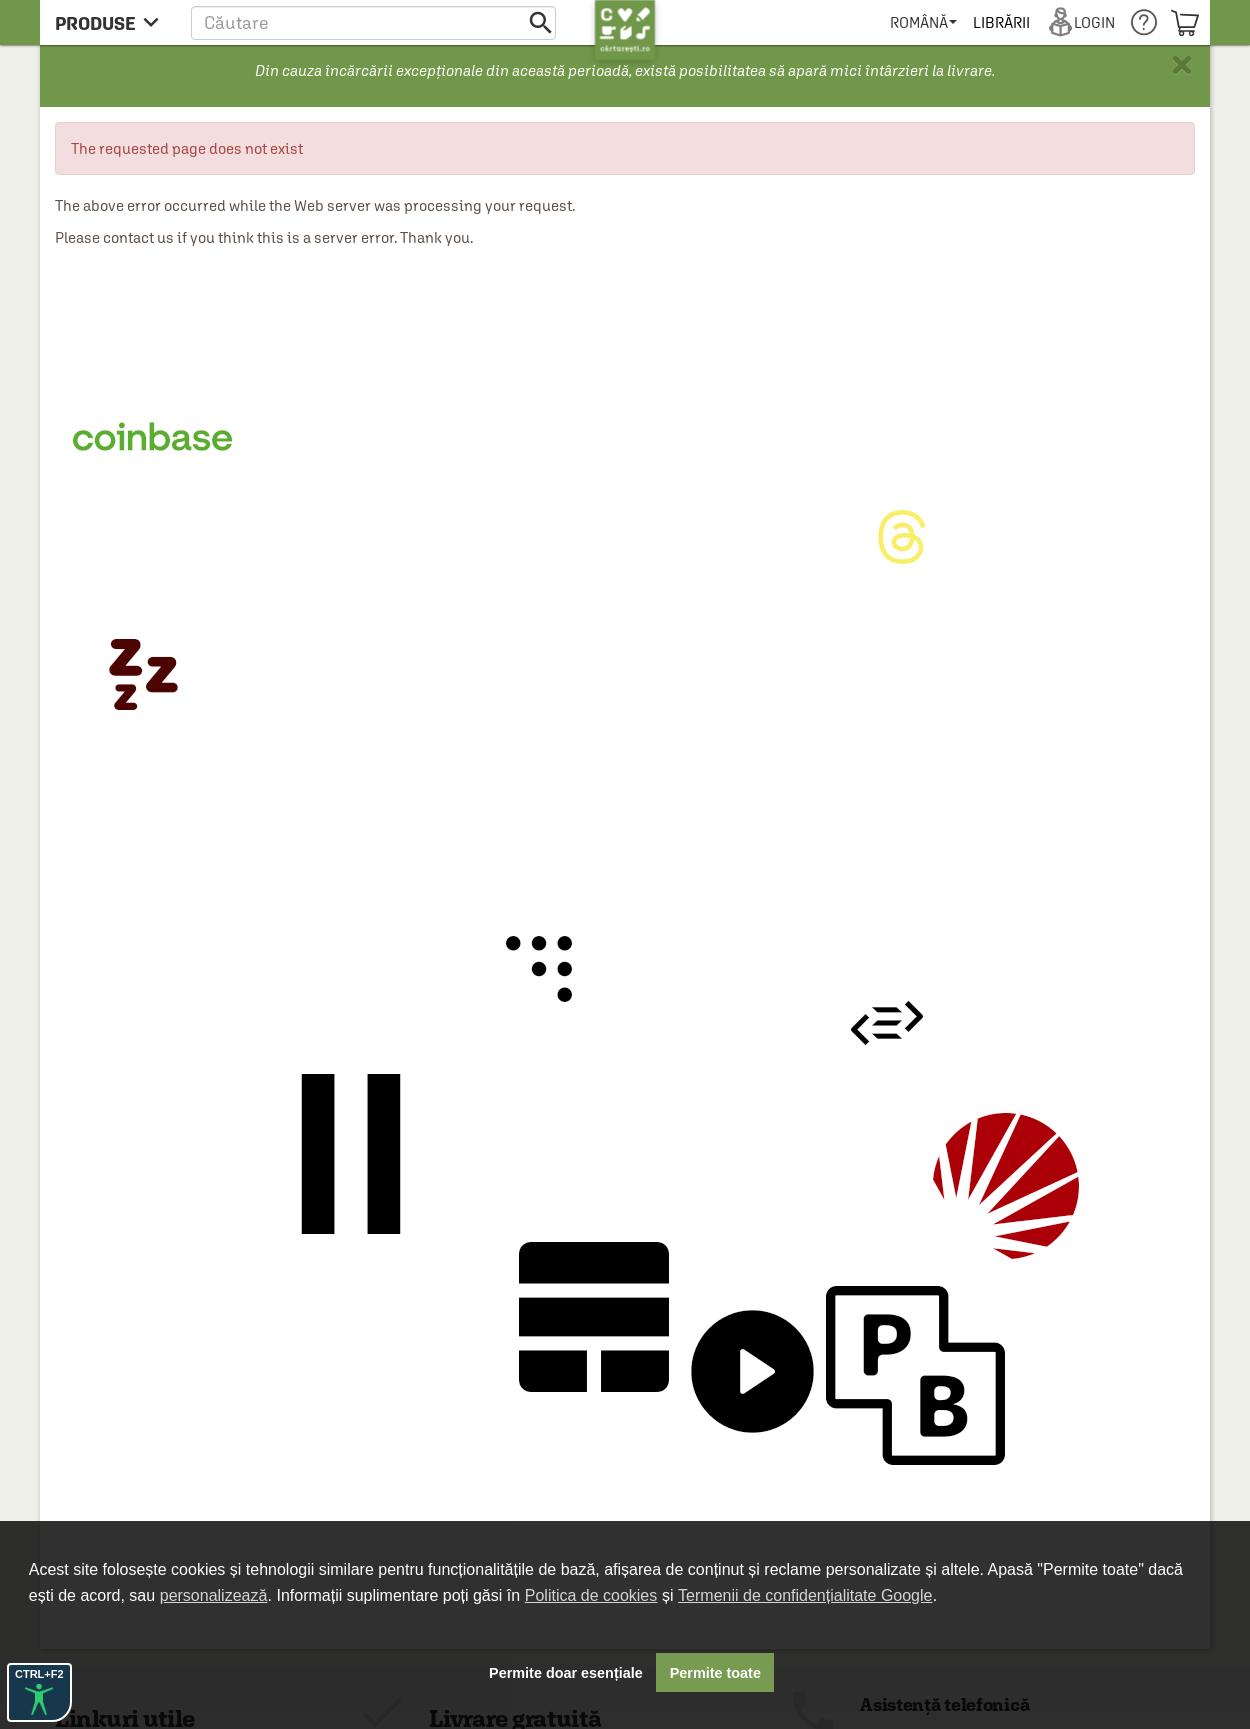  Describe the element at coordinates (887, 1023) in the screenshot. I see `purescript programming language logo` at that location.